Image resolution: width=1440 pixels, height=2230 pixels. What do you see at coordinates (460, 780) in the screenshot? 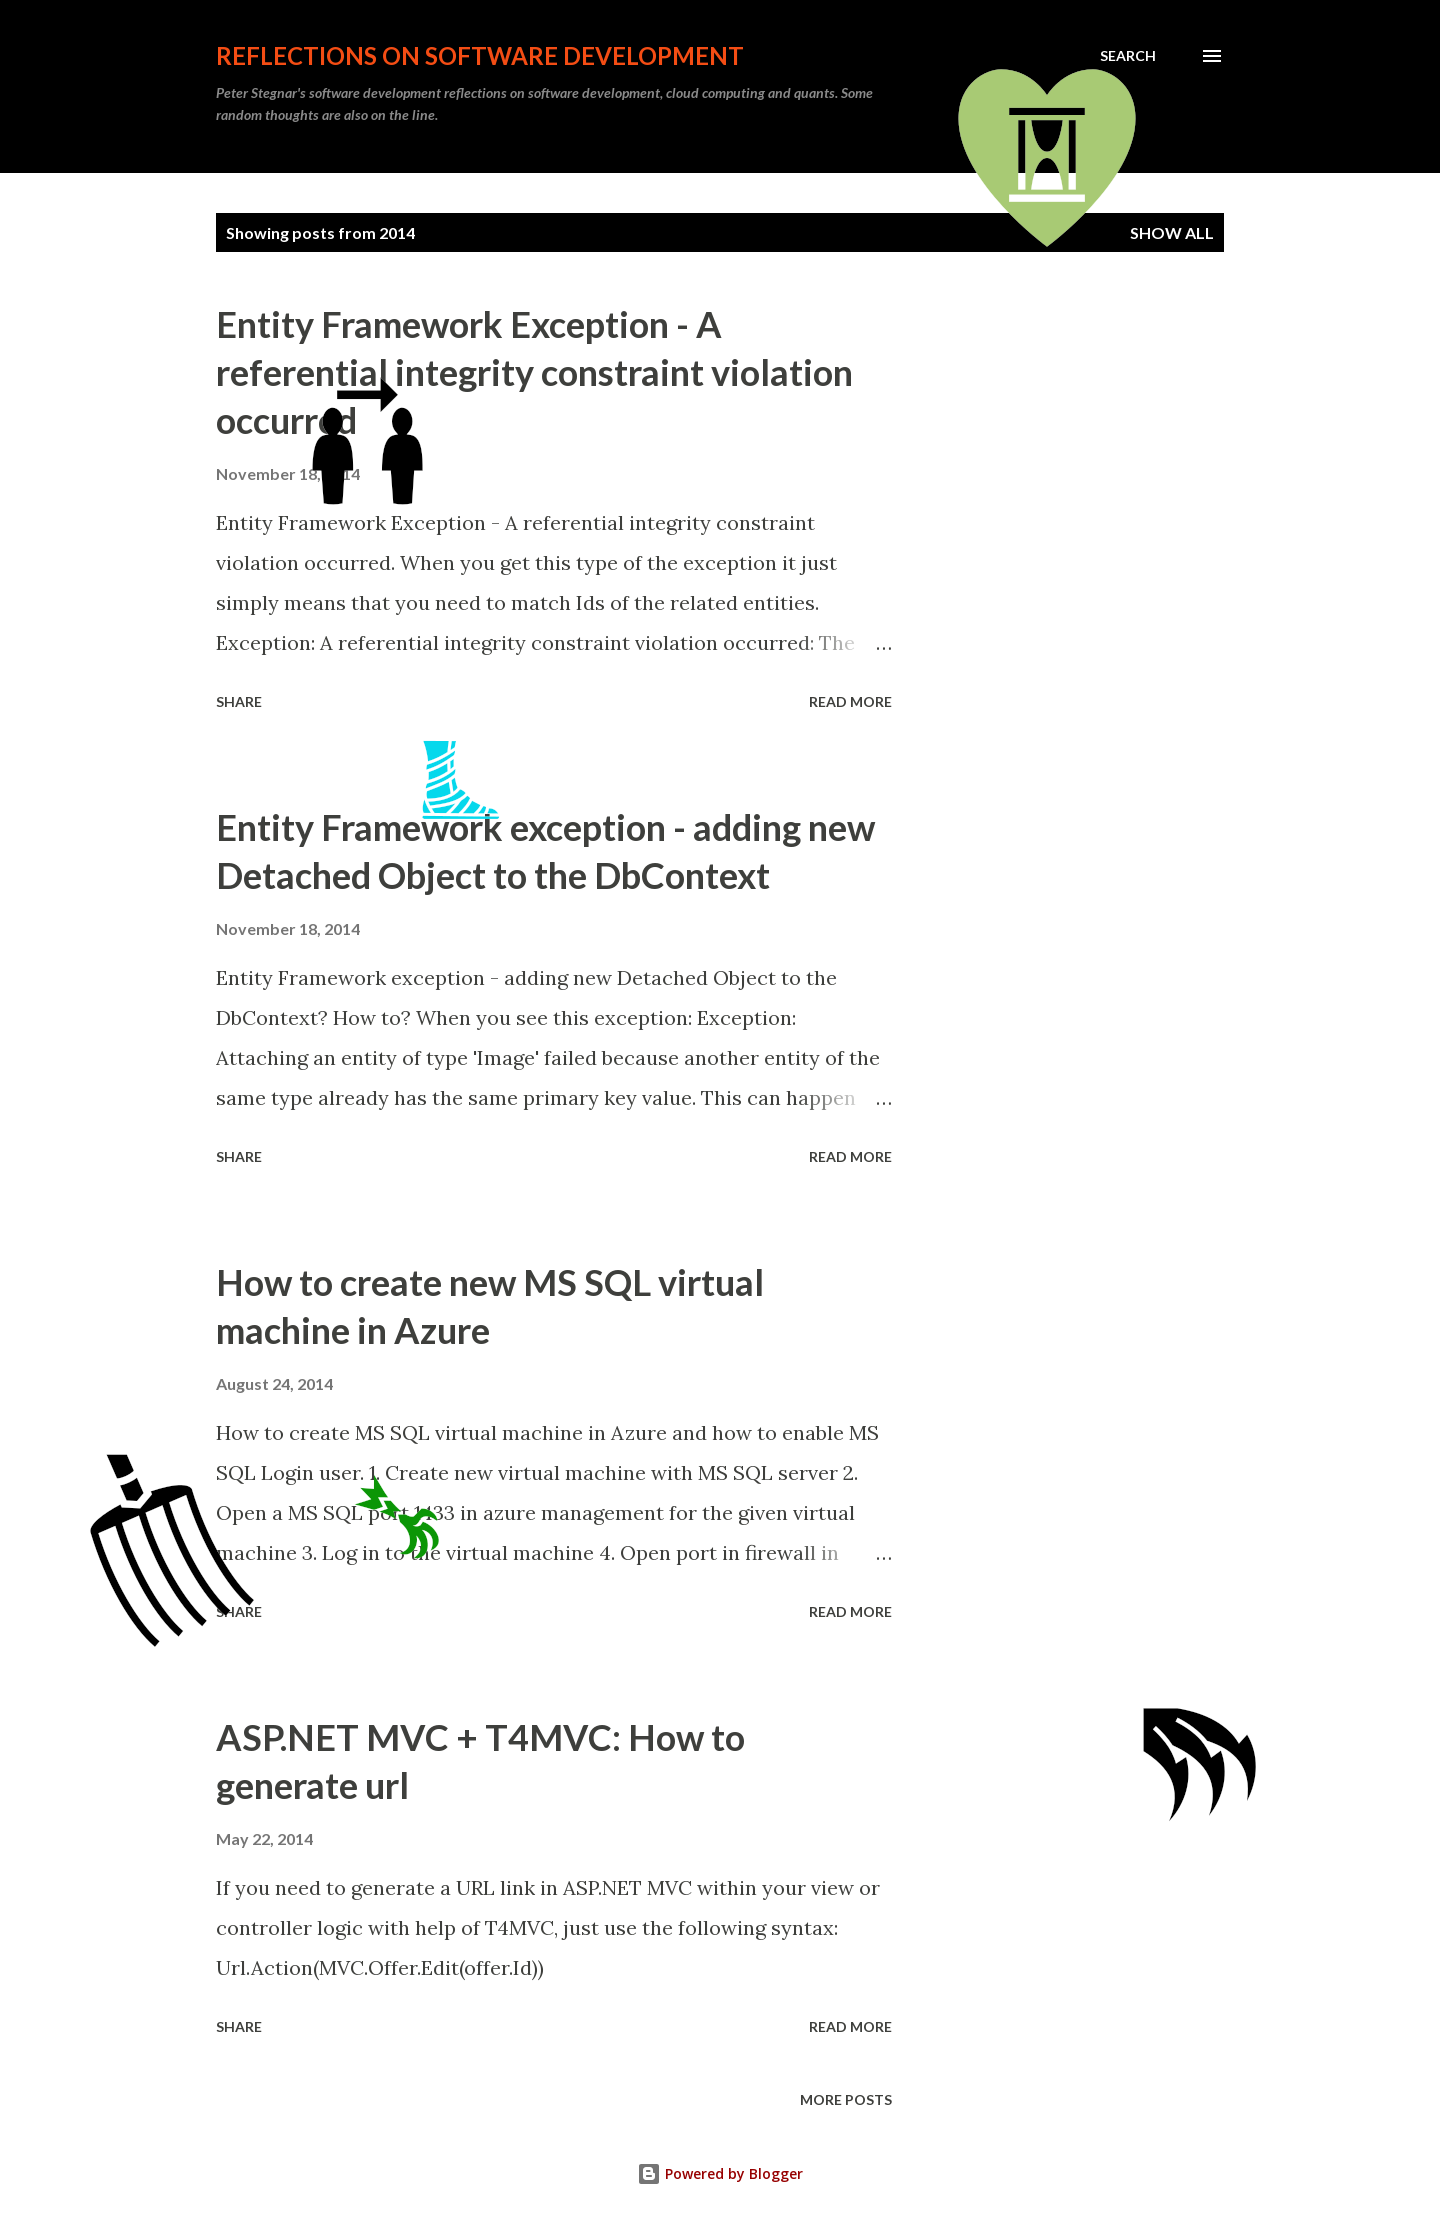
I see `browse sandals or summer footwear` at bounding box center [460, 780].